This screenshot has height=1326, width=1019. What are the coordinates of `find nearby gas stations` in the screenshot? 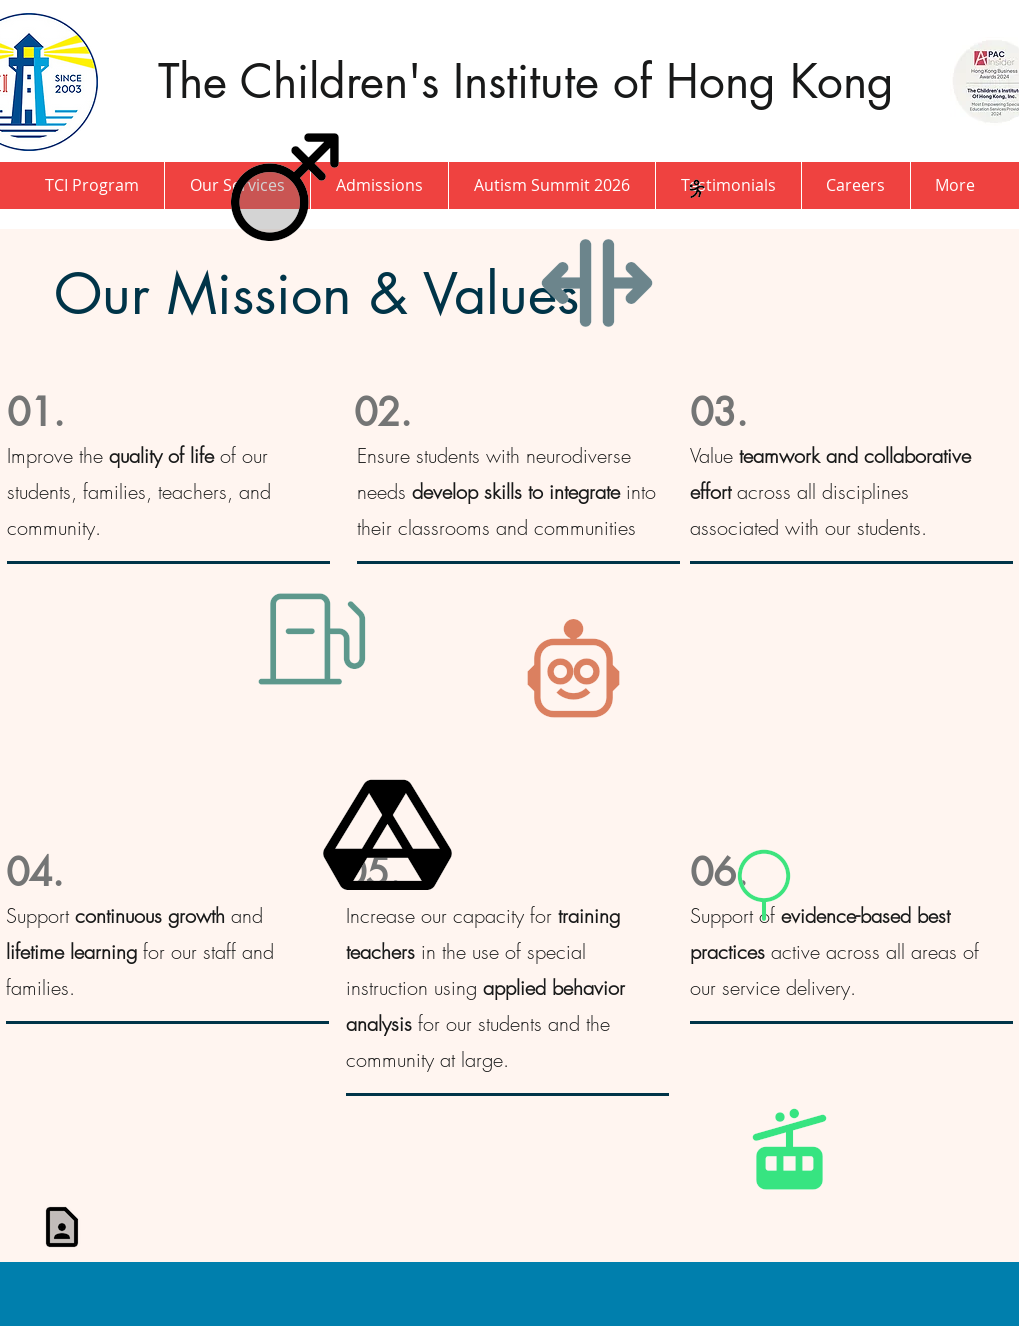 It's located at (308, 639).